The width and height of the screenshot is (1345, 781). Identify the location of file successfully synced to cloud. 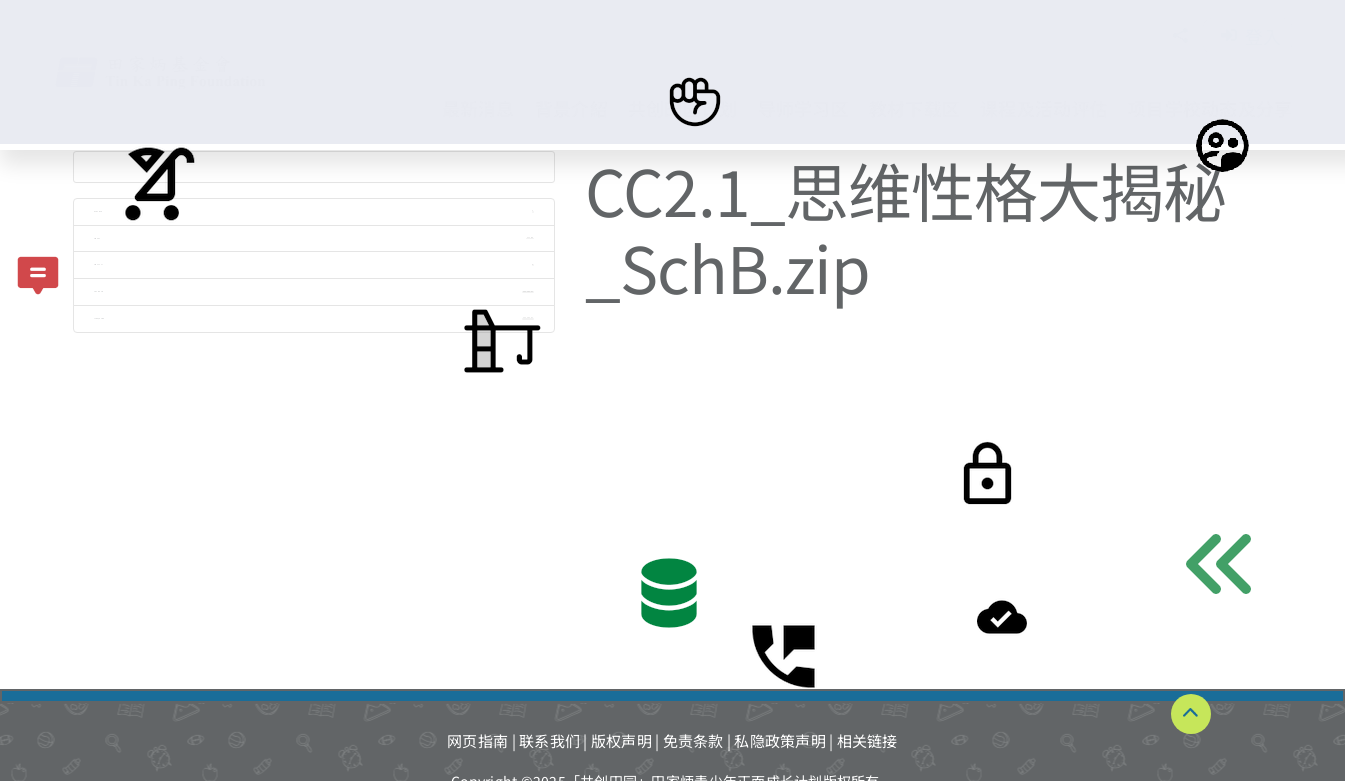
(1002, 617).